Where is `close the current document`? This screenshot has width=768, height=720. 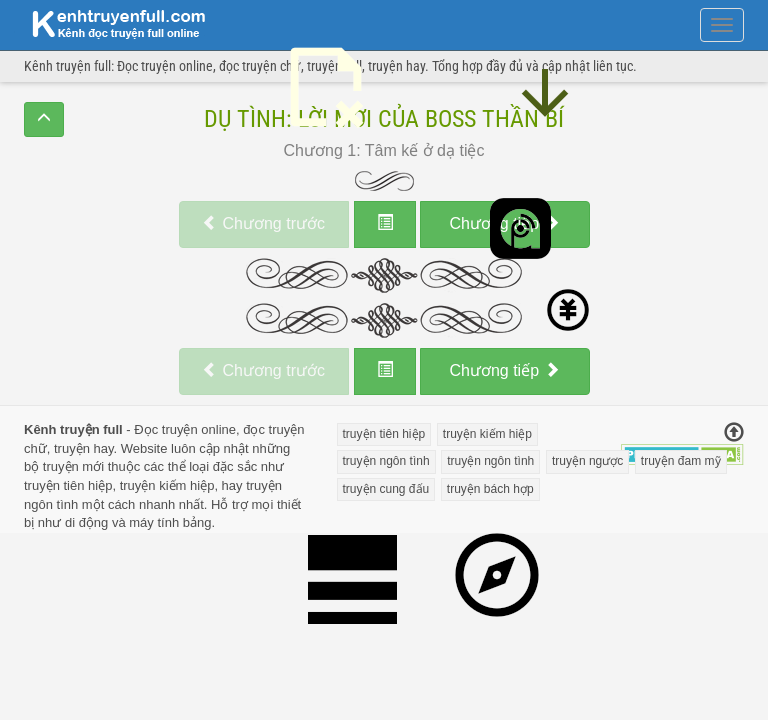 close the current document is located at coordinates (326, 87).